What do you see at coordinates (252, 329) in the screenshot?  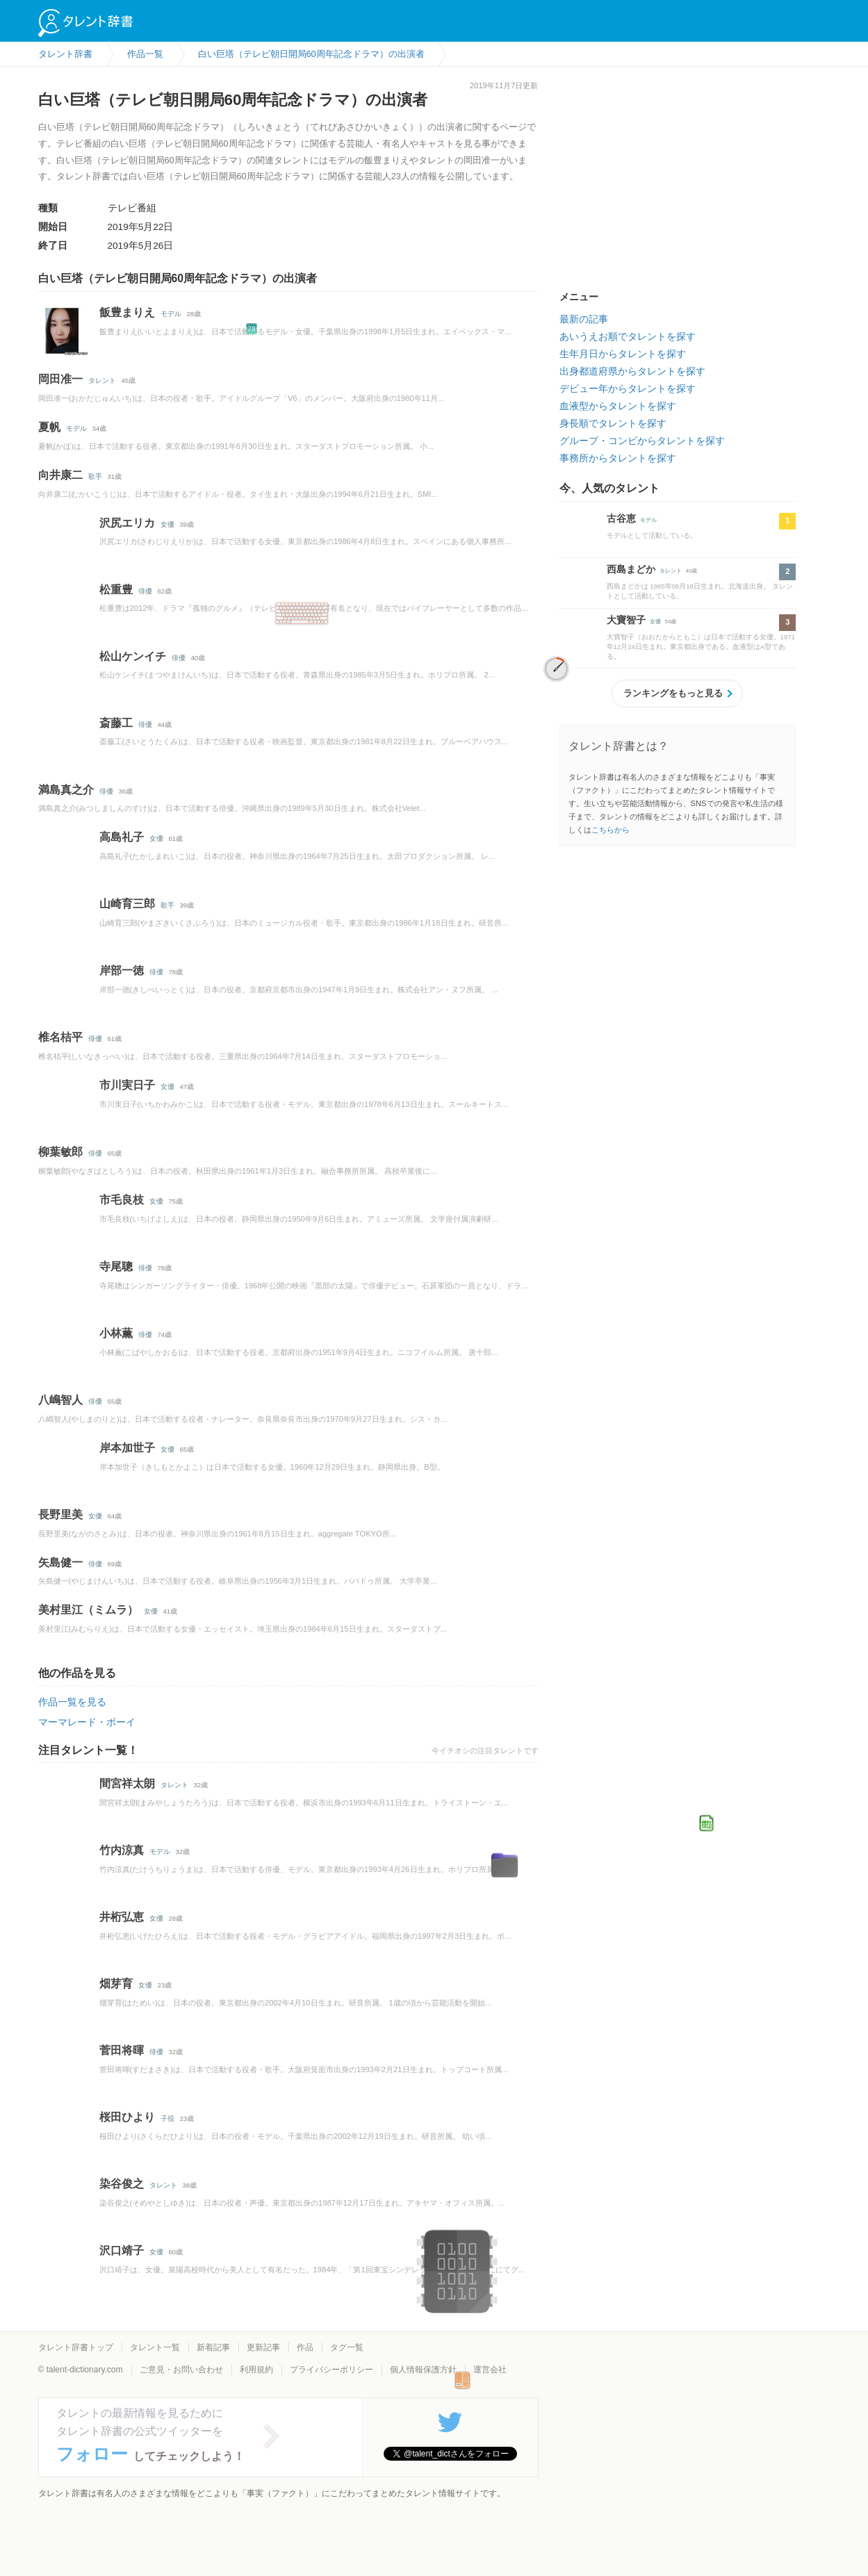 I see `open the calendar app` at bounding box center [252, 329].